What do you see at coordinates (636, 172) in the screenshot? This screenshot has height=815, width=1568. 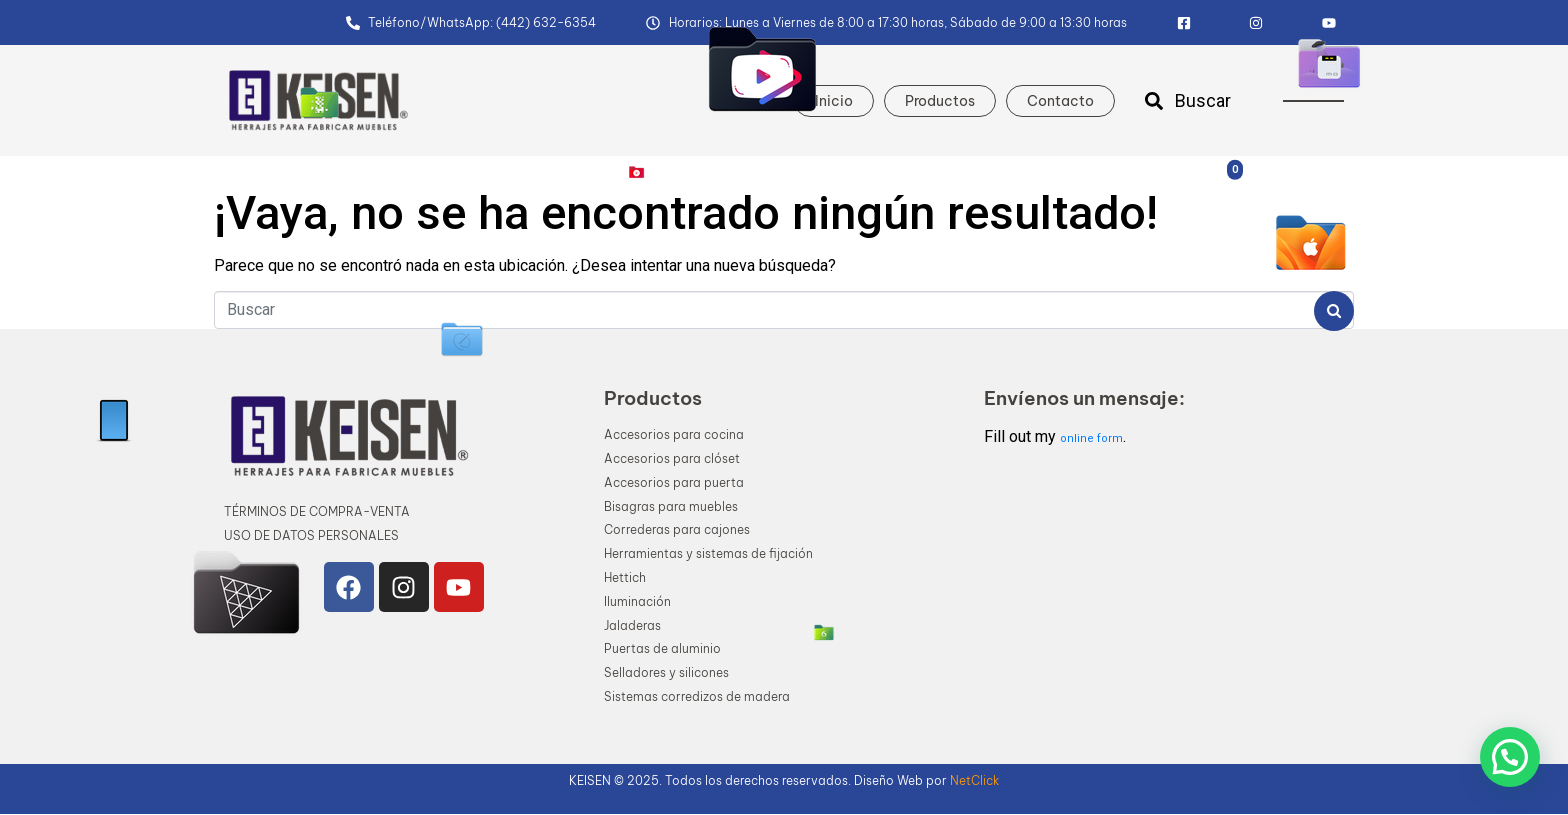 I see `open folder containing youtube music files` at bounding box center [636, 172].